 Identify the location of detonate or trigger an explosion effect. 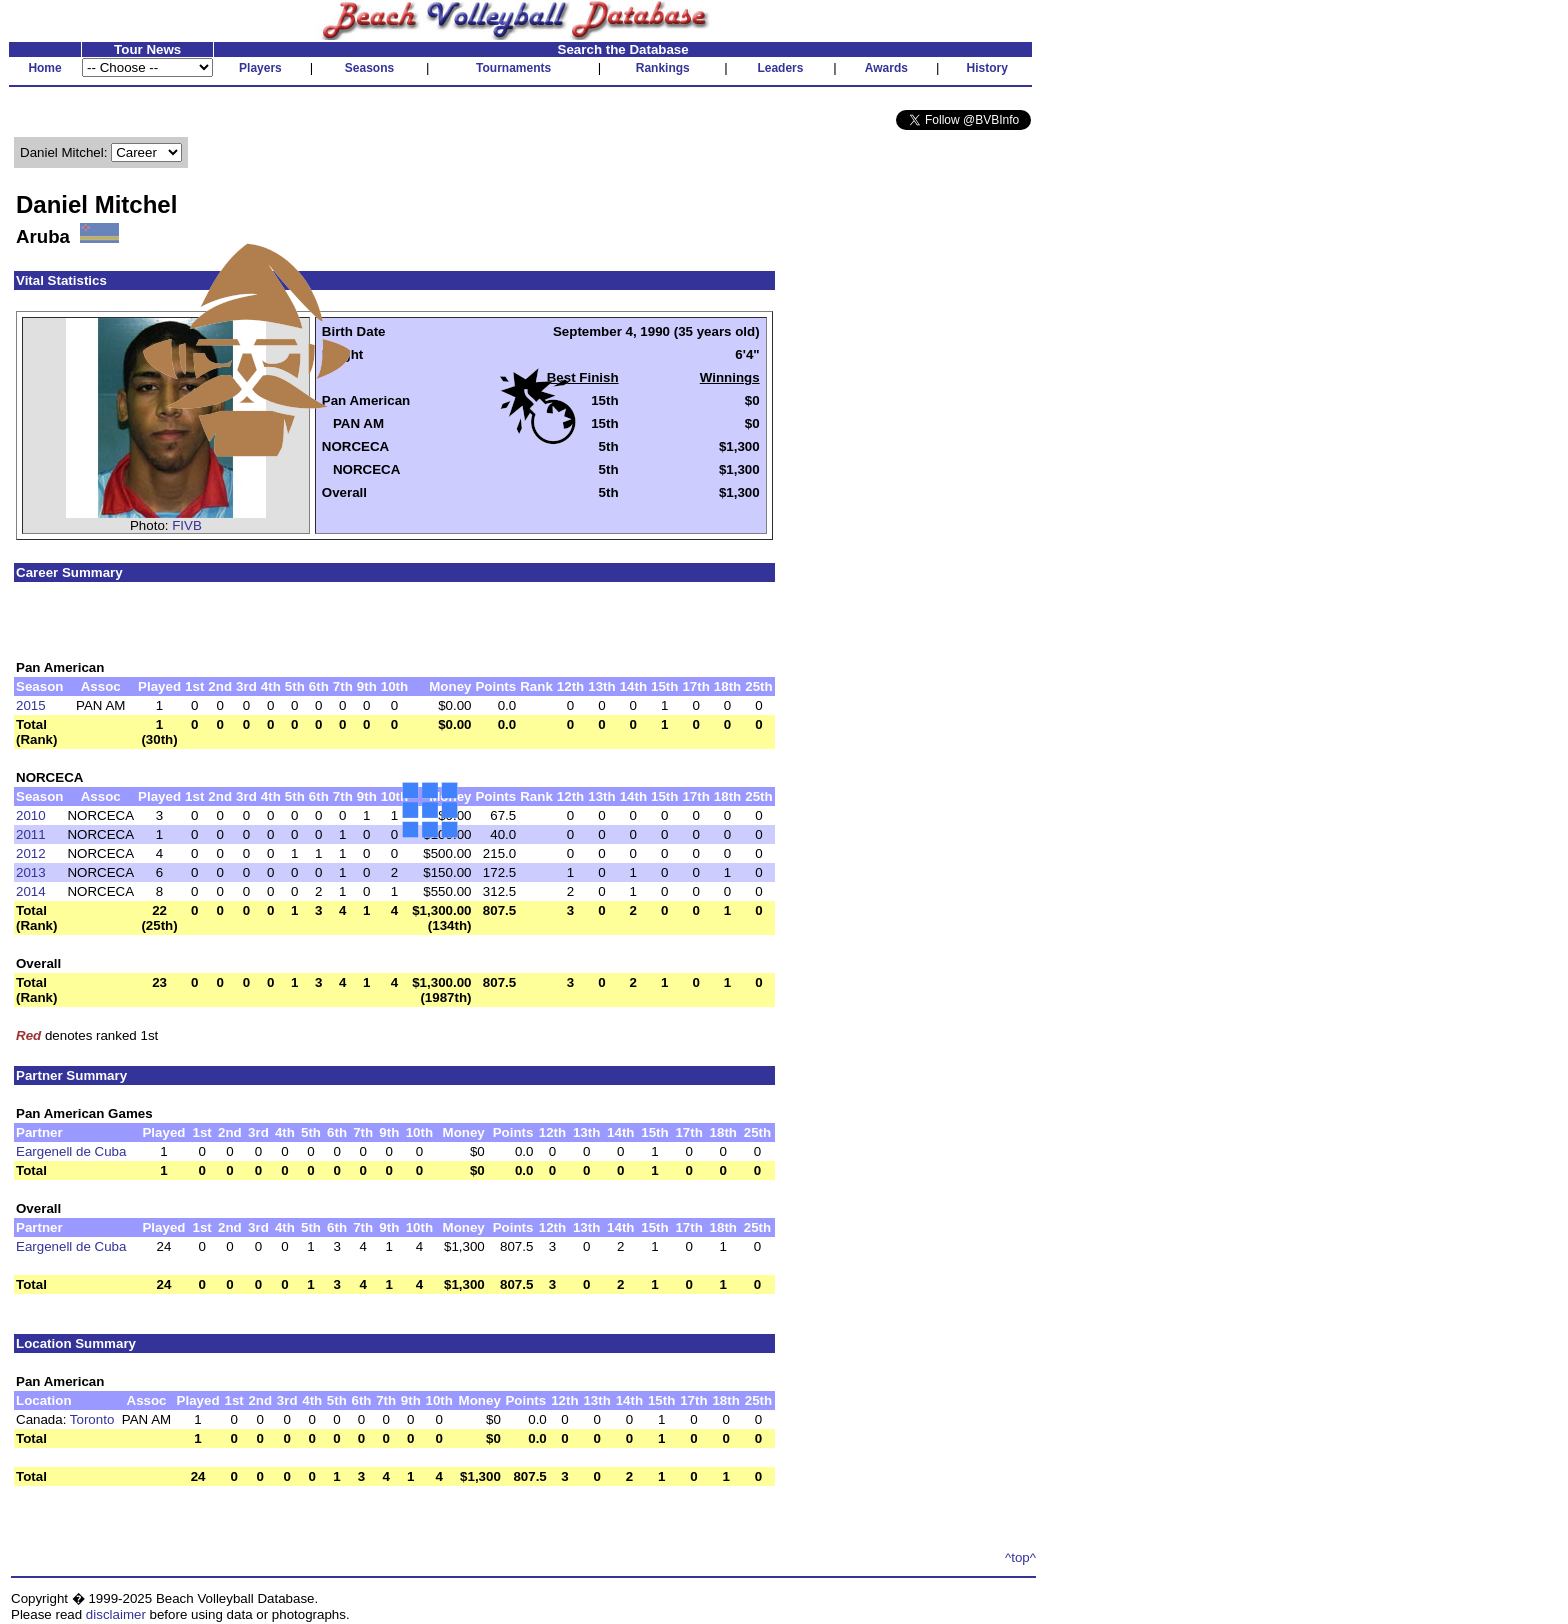
(538, 406).